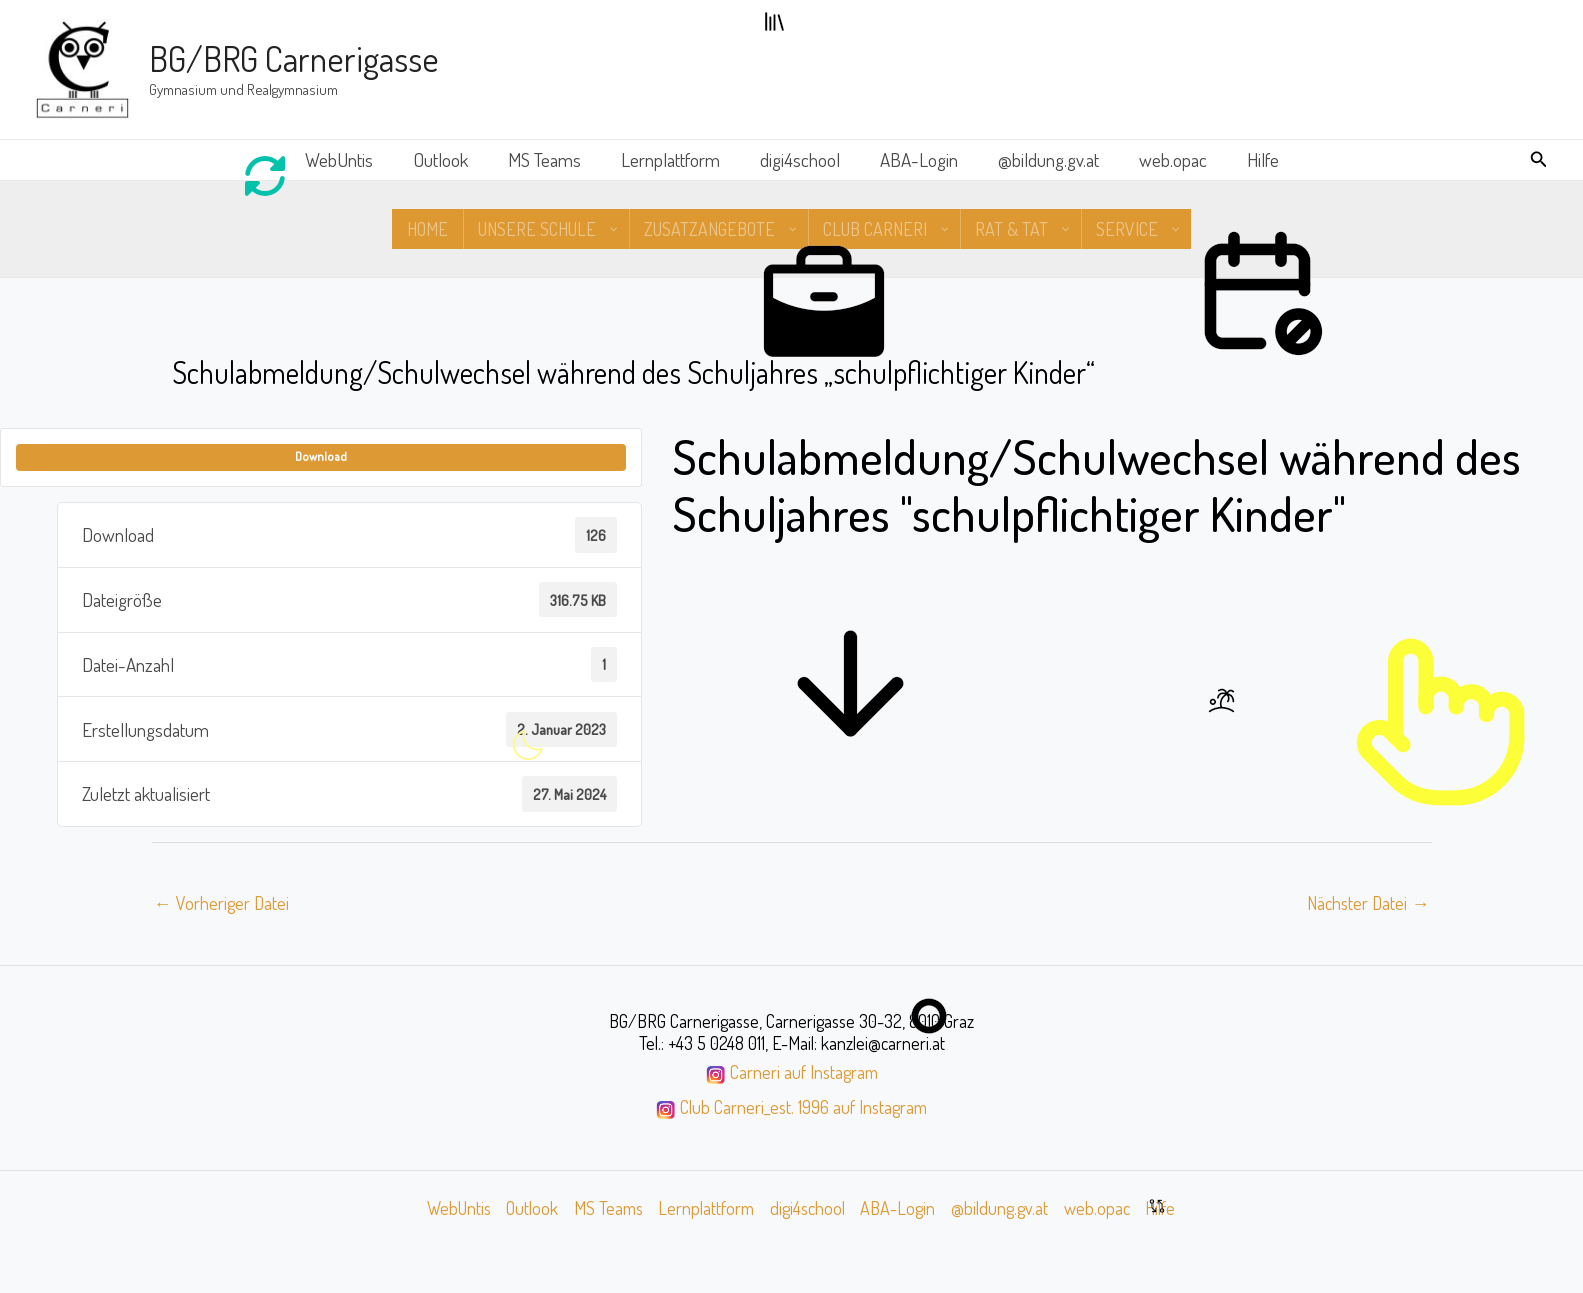  What do you see at coordinates (1257, 290) in the screenshot?
I see `cancel a scheduled event` at bounding box center [1257, 290].